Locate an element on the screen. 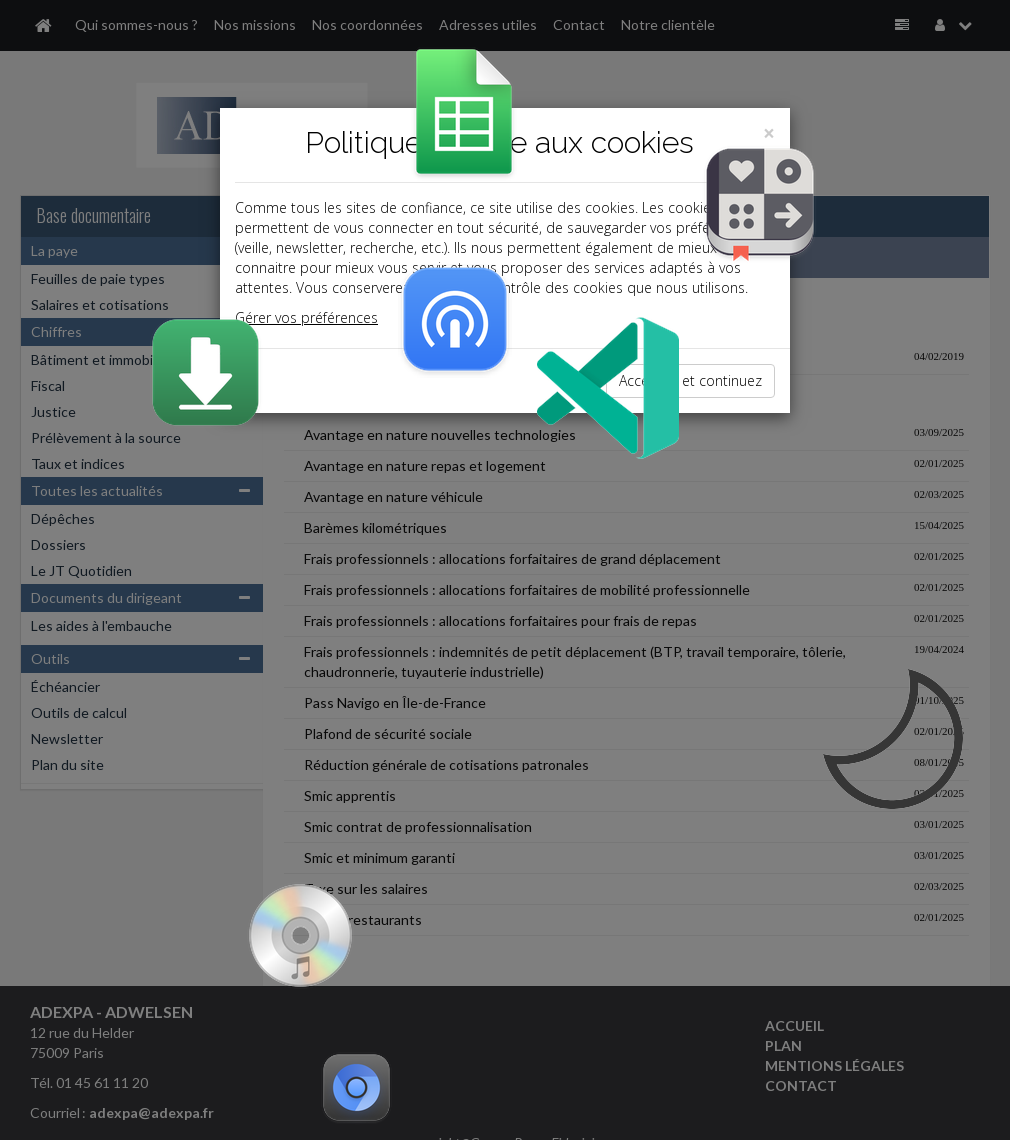 The image size is (1010, 1140). download videos from YouTube for offline viewing is located at coordinates (205, 372).